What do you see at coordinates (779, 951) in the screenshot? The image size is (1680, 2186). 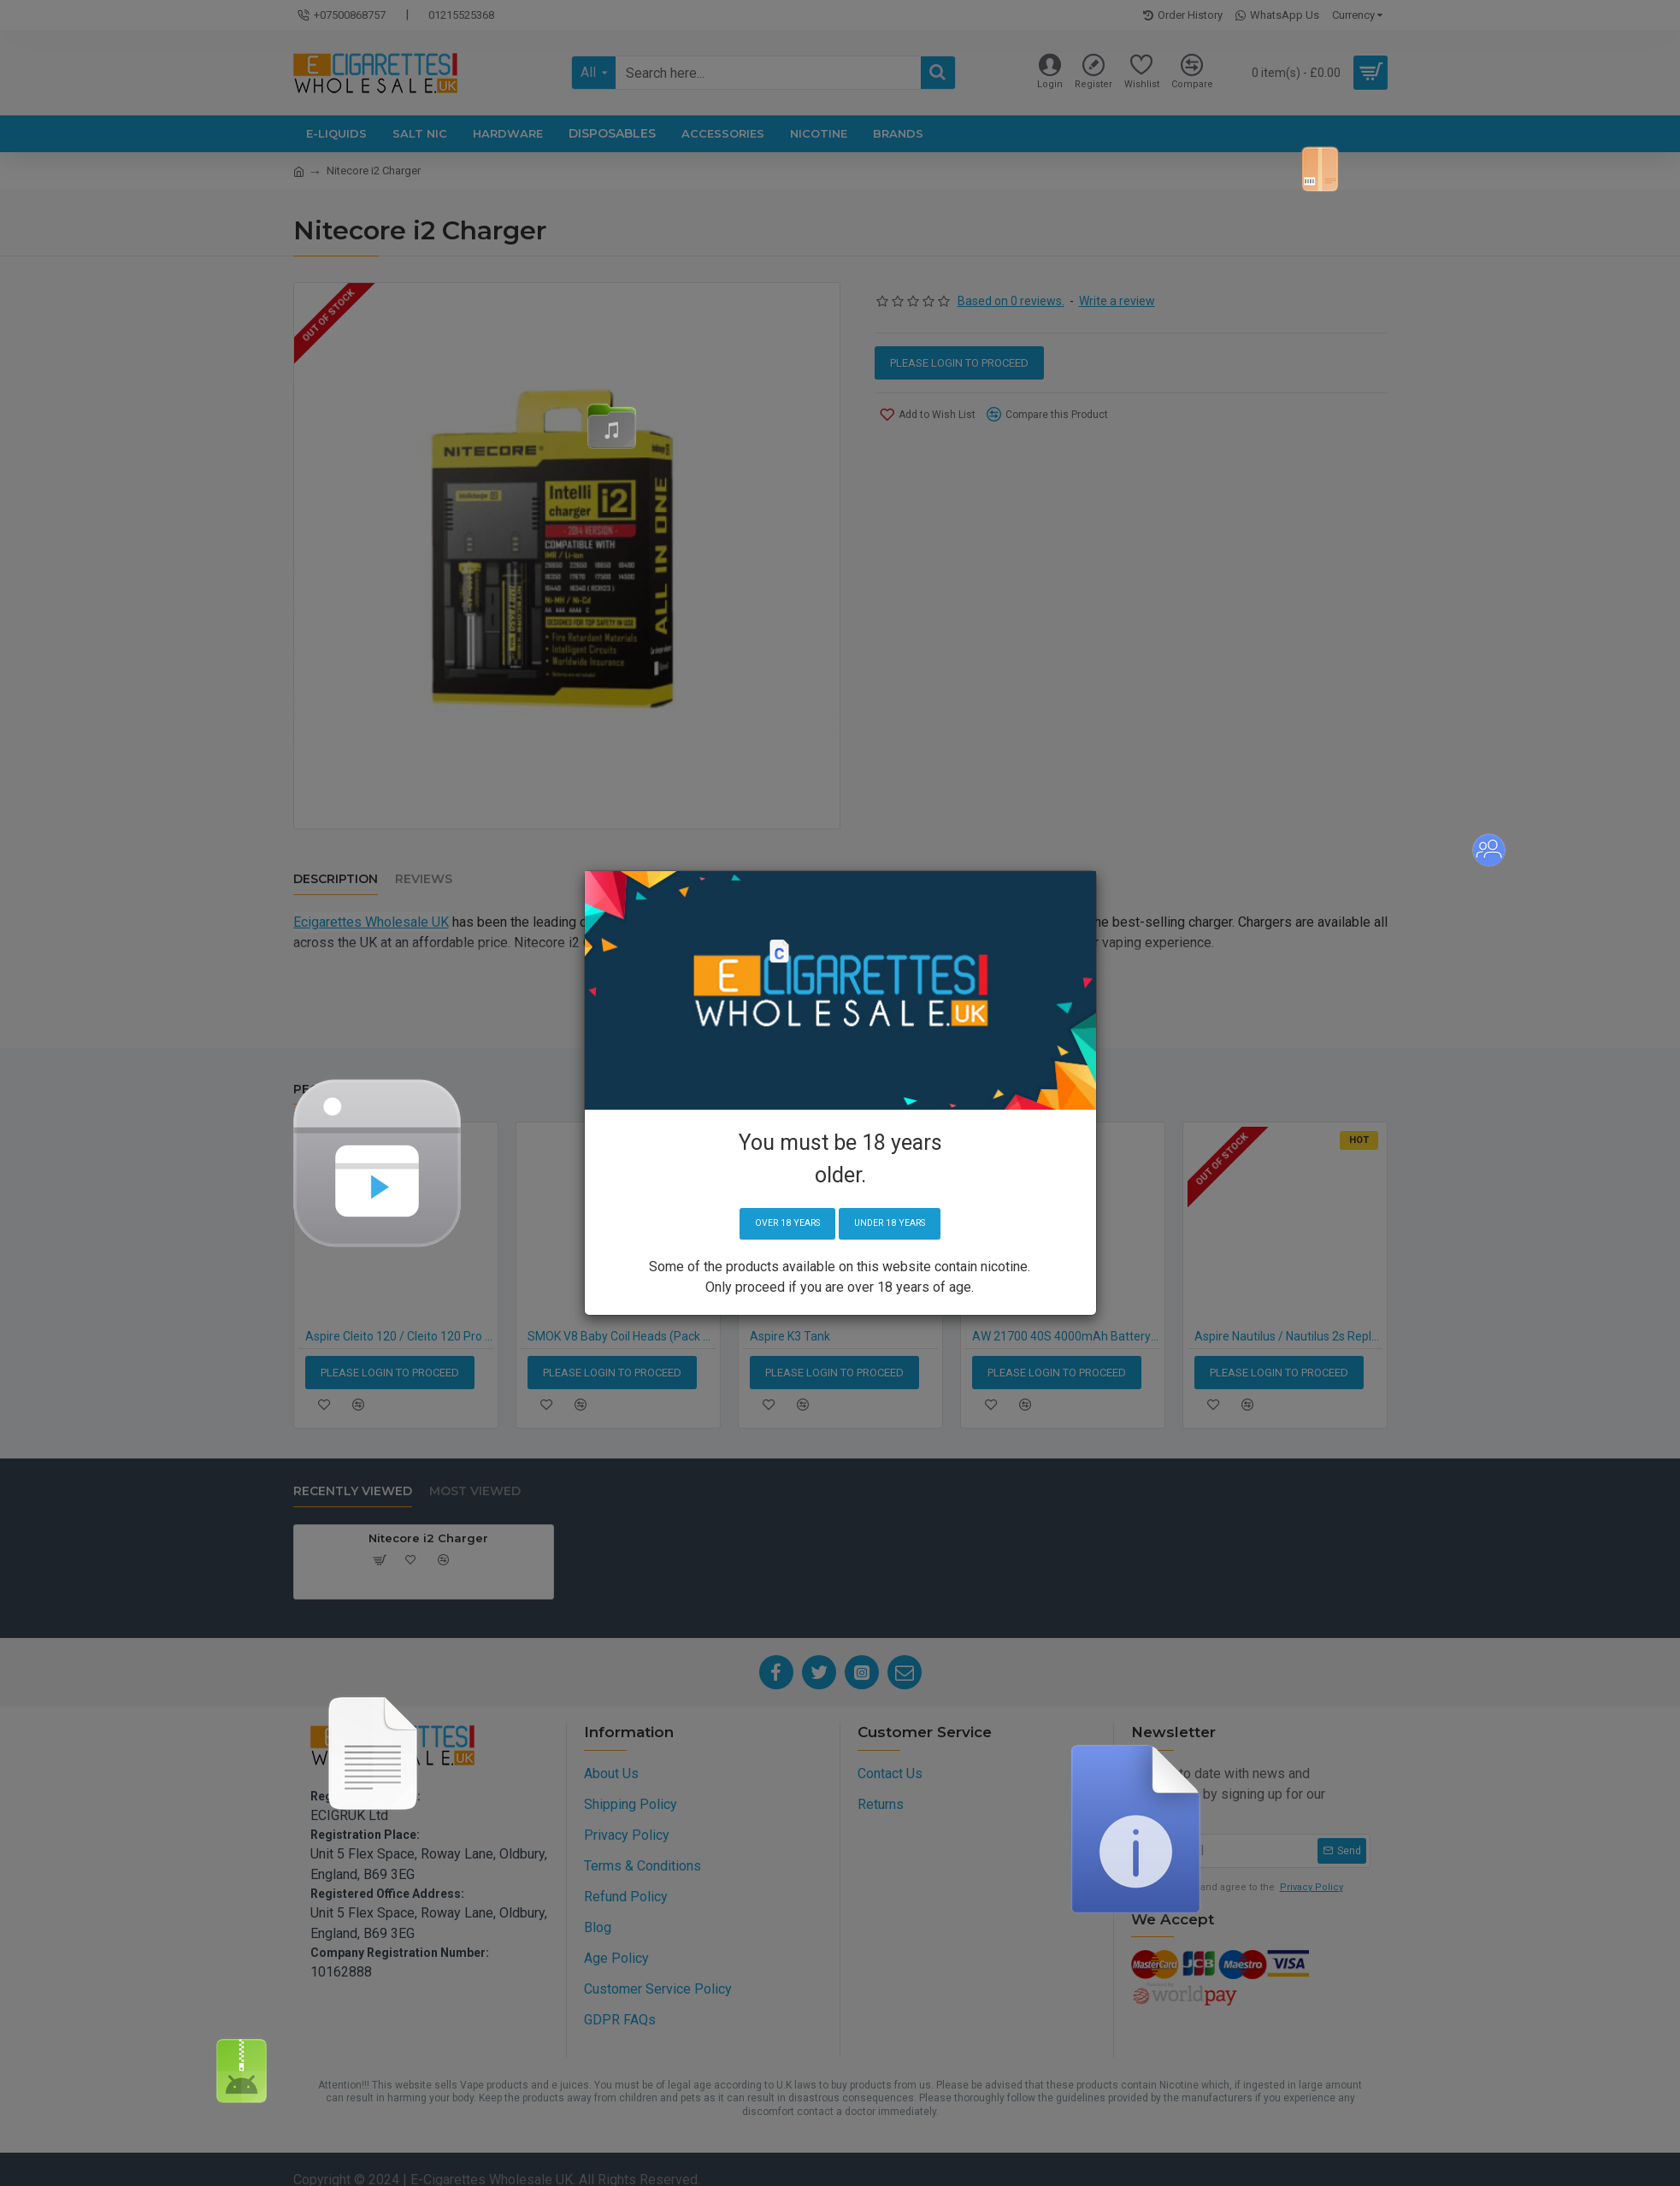 I see `a C programming language source file` at bounding box center [779, 951].